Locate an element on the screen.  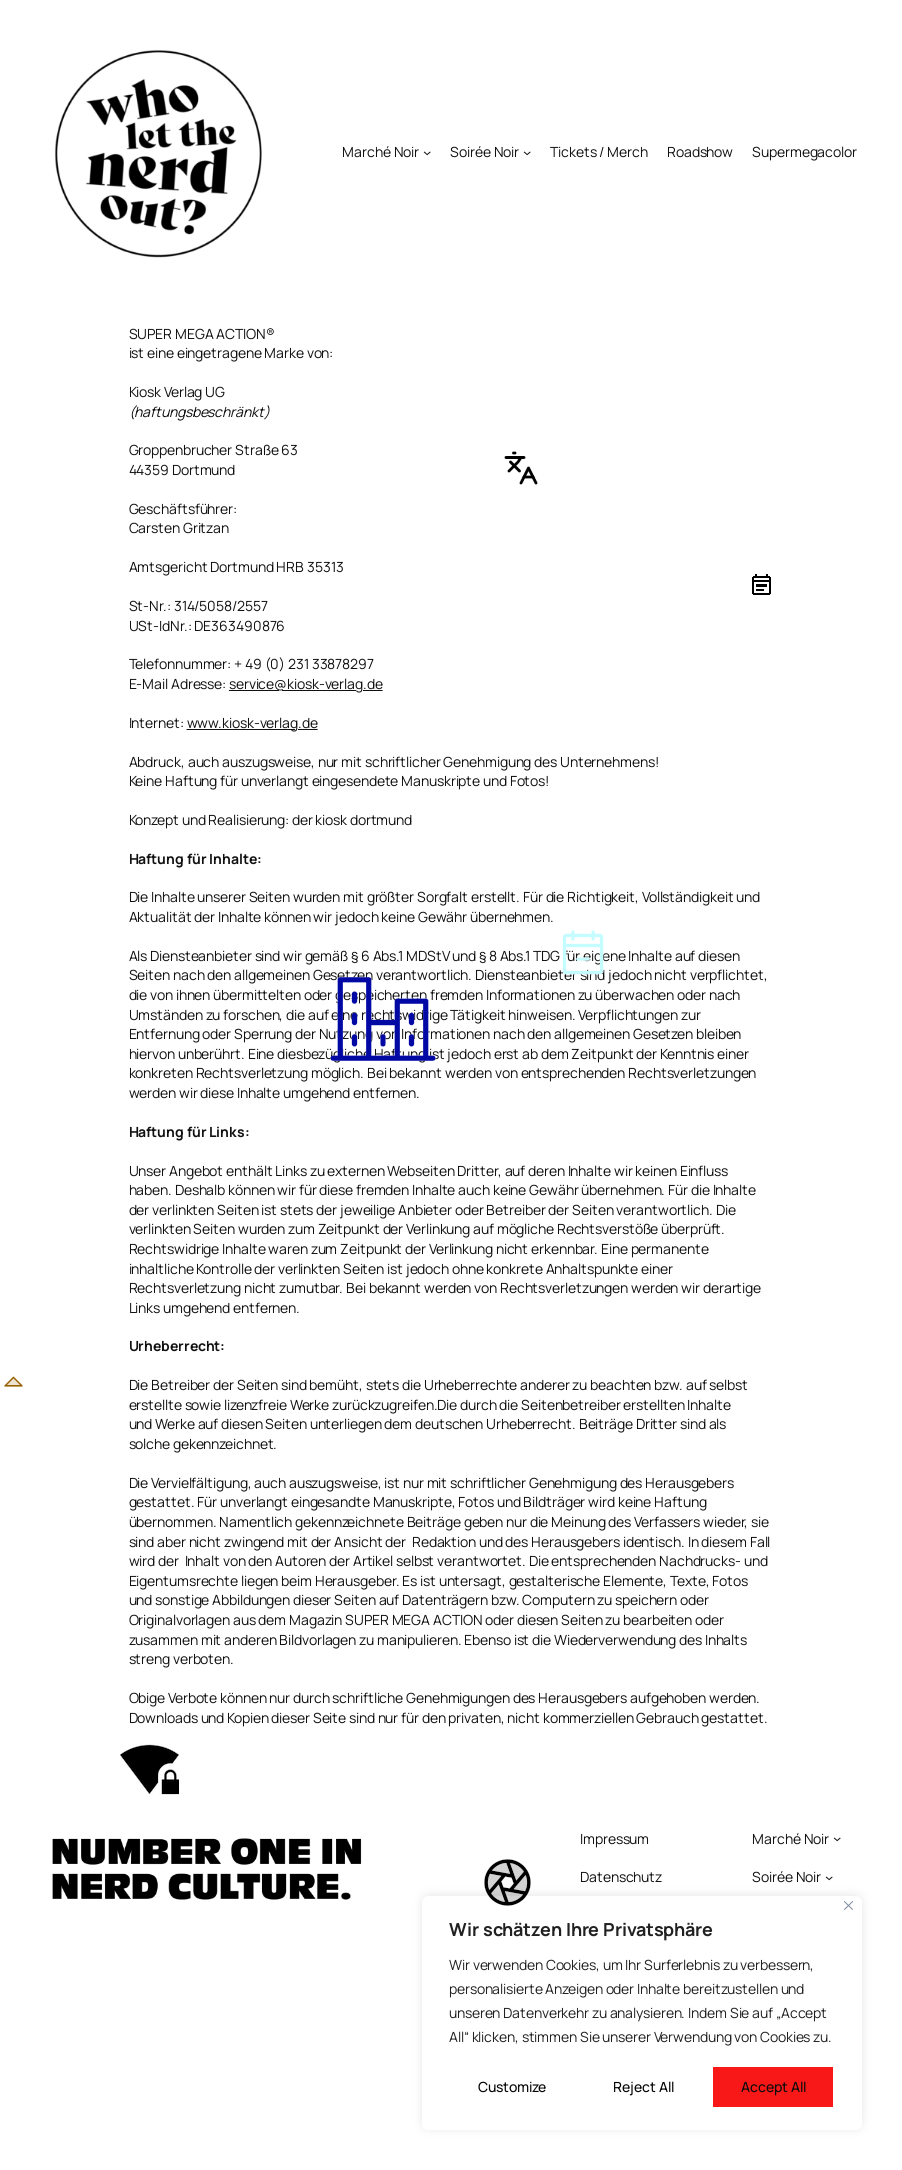
remove an event from calendar is located at coordinates (583, 954).